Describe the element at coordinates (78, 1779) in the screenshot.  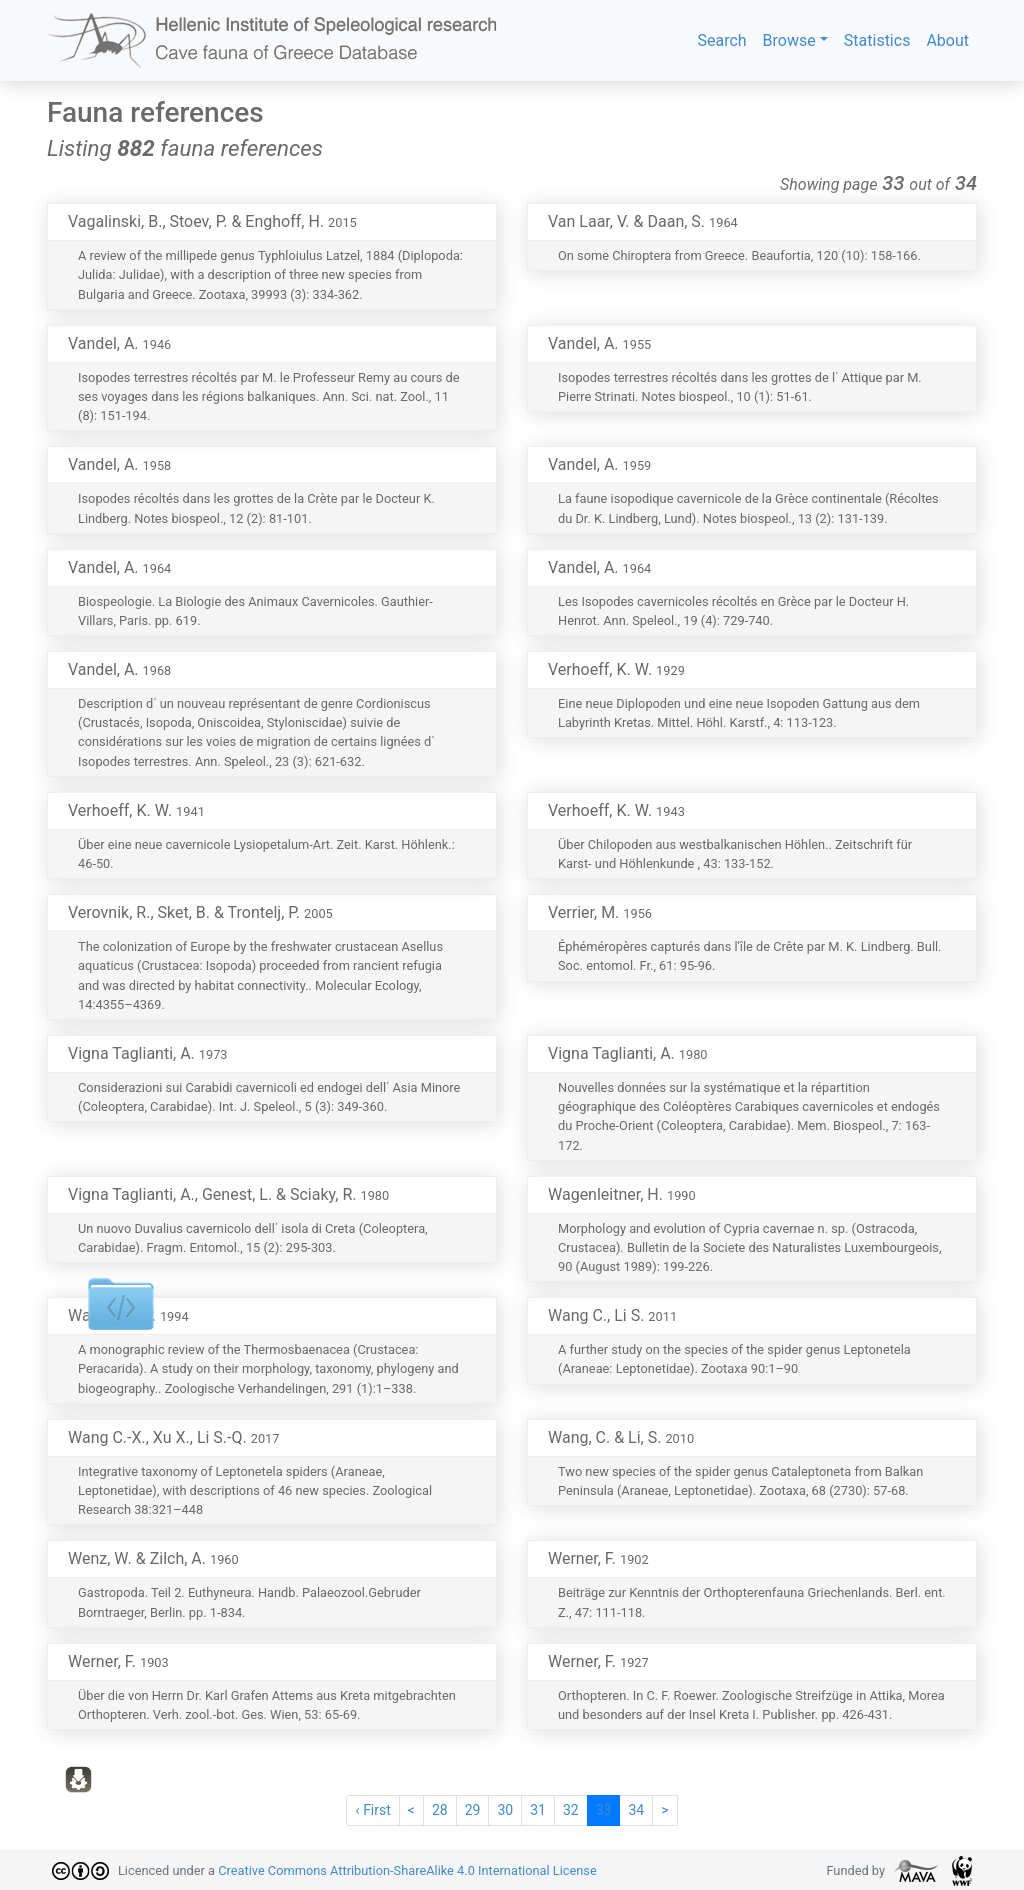
I see `open gear lever app for managing appimages` at that location.